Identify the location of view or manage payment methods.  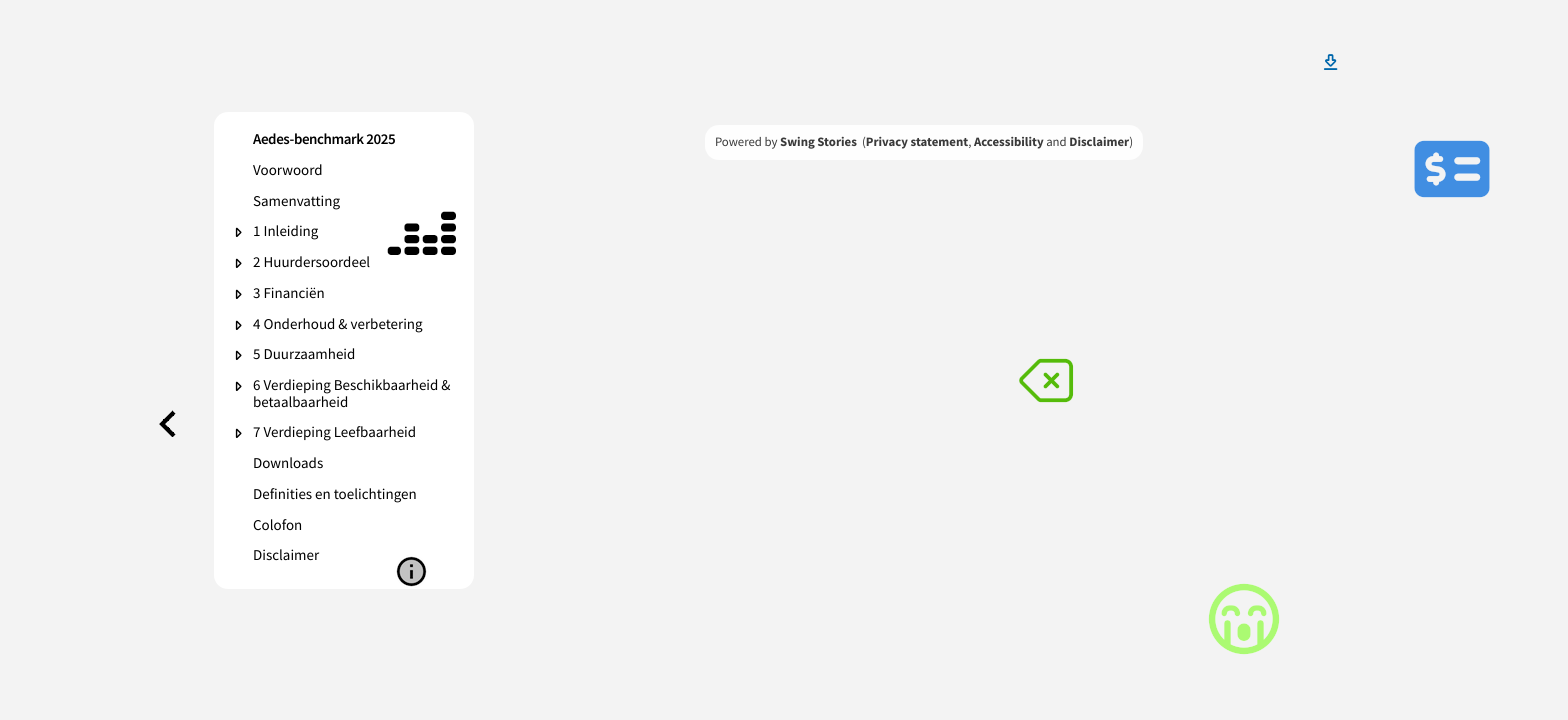
(1452, 169).